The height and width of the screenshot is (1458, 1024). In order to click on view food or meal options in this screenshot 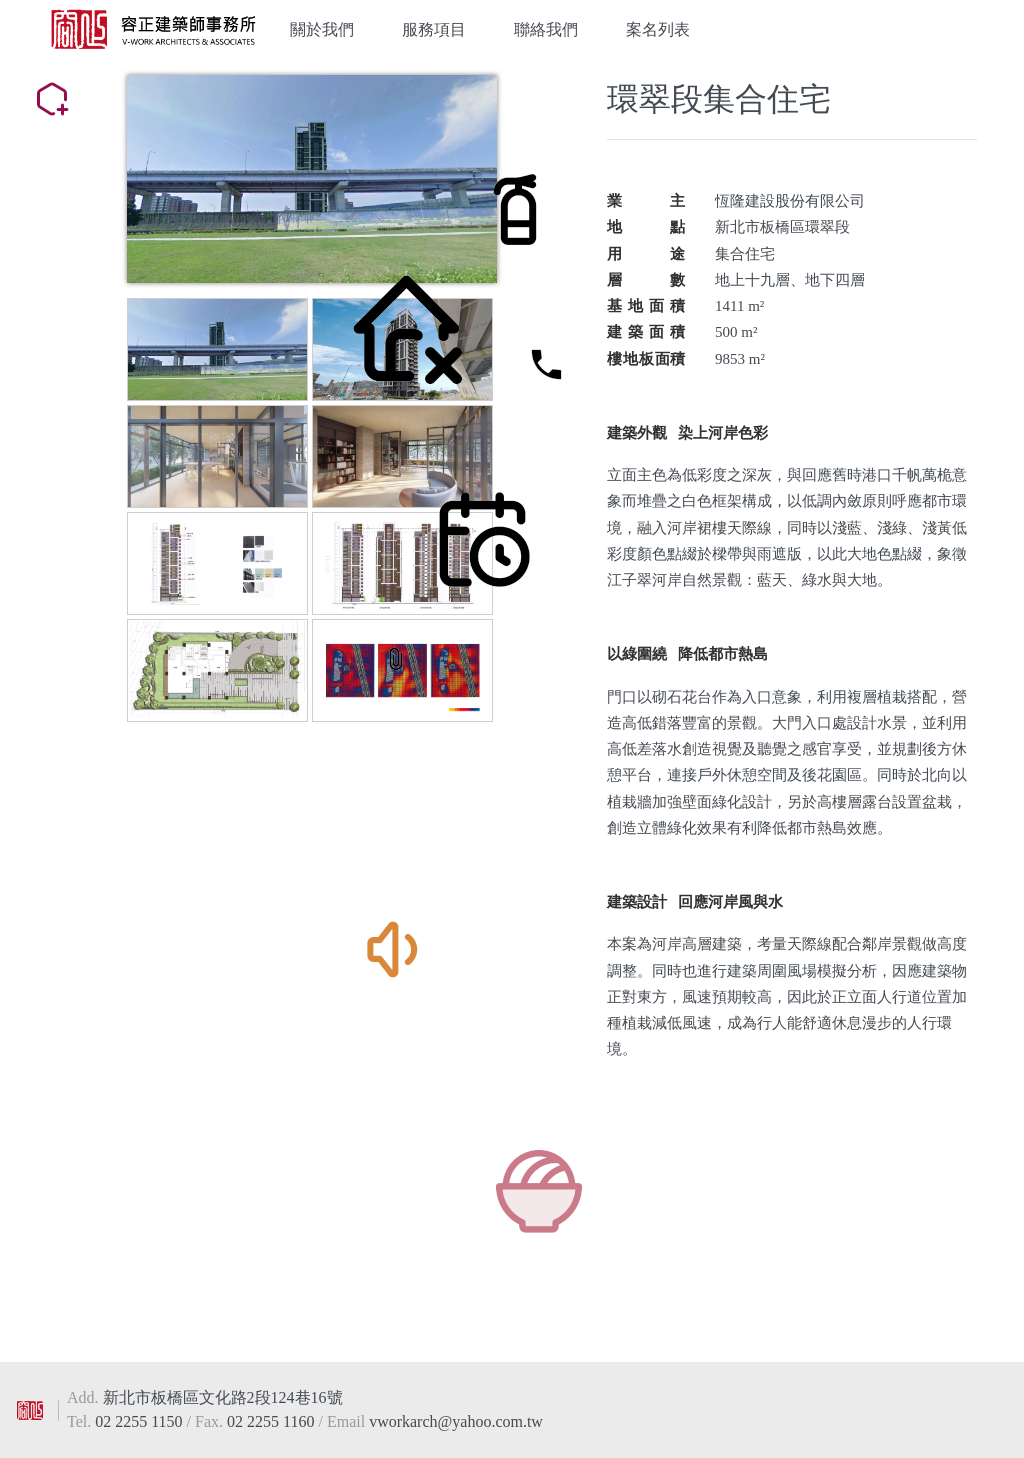, I will do `click(539, 1193)`.